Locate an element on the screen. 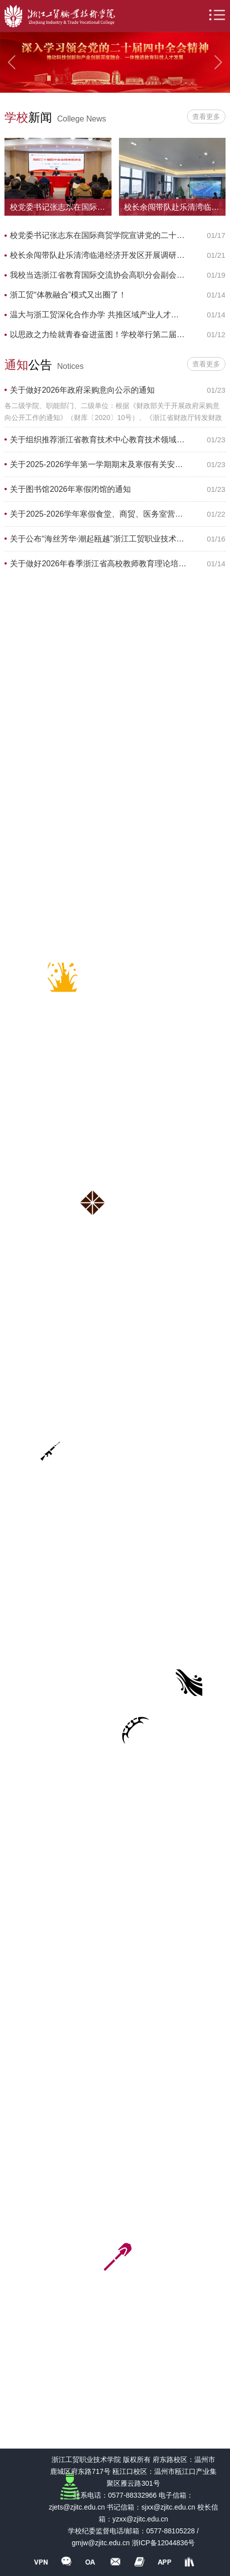  toggle grid or quadrant view is located at coordinates (92, 1202).